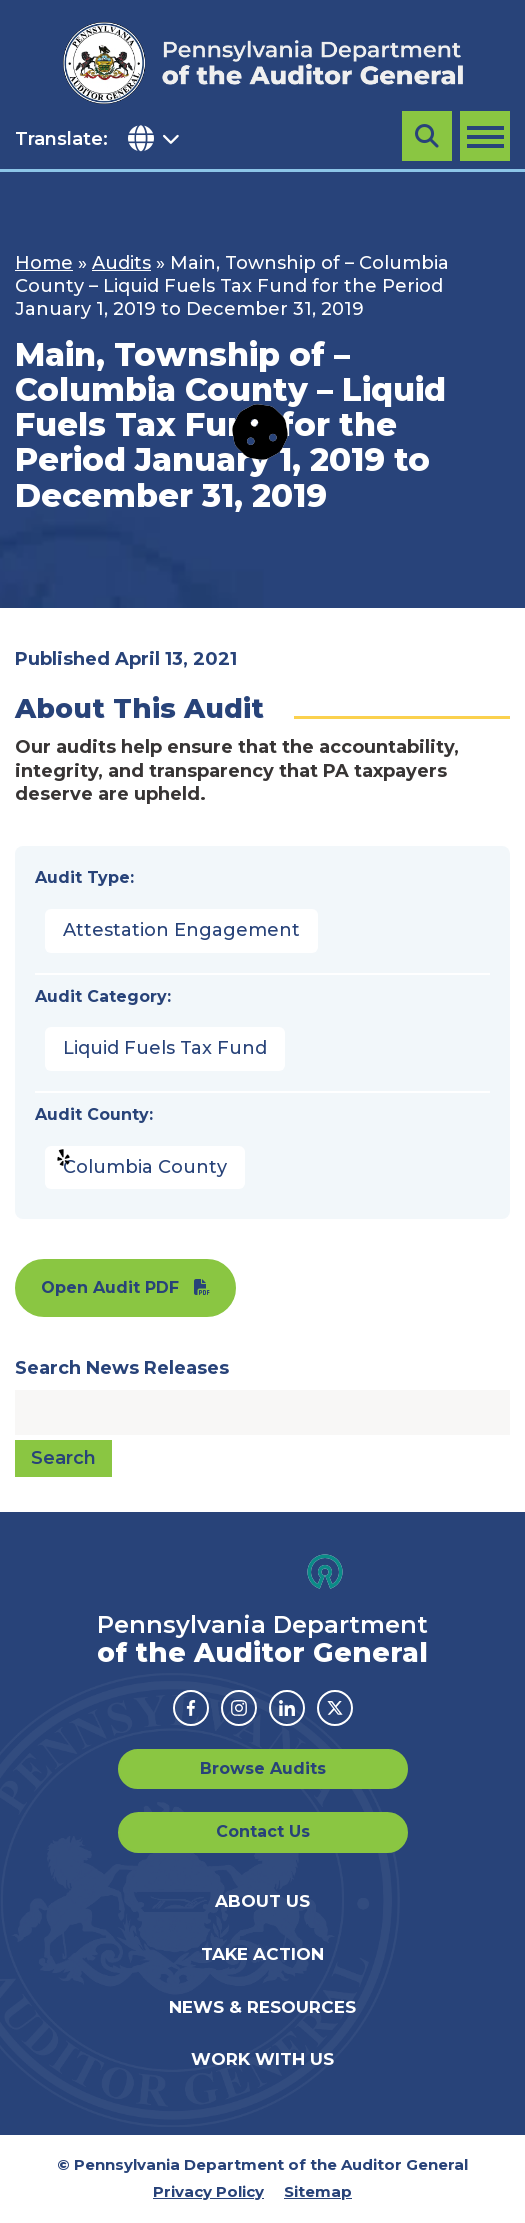 The width and height of the screenshot is (525, 2223). Describe the element at coordinates (260, 432) in the screenshot. I see `manage cookie preferences` at that location.